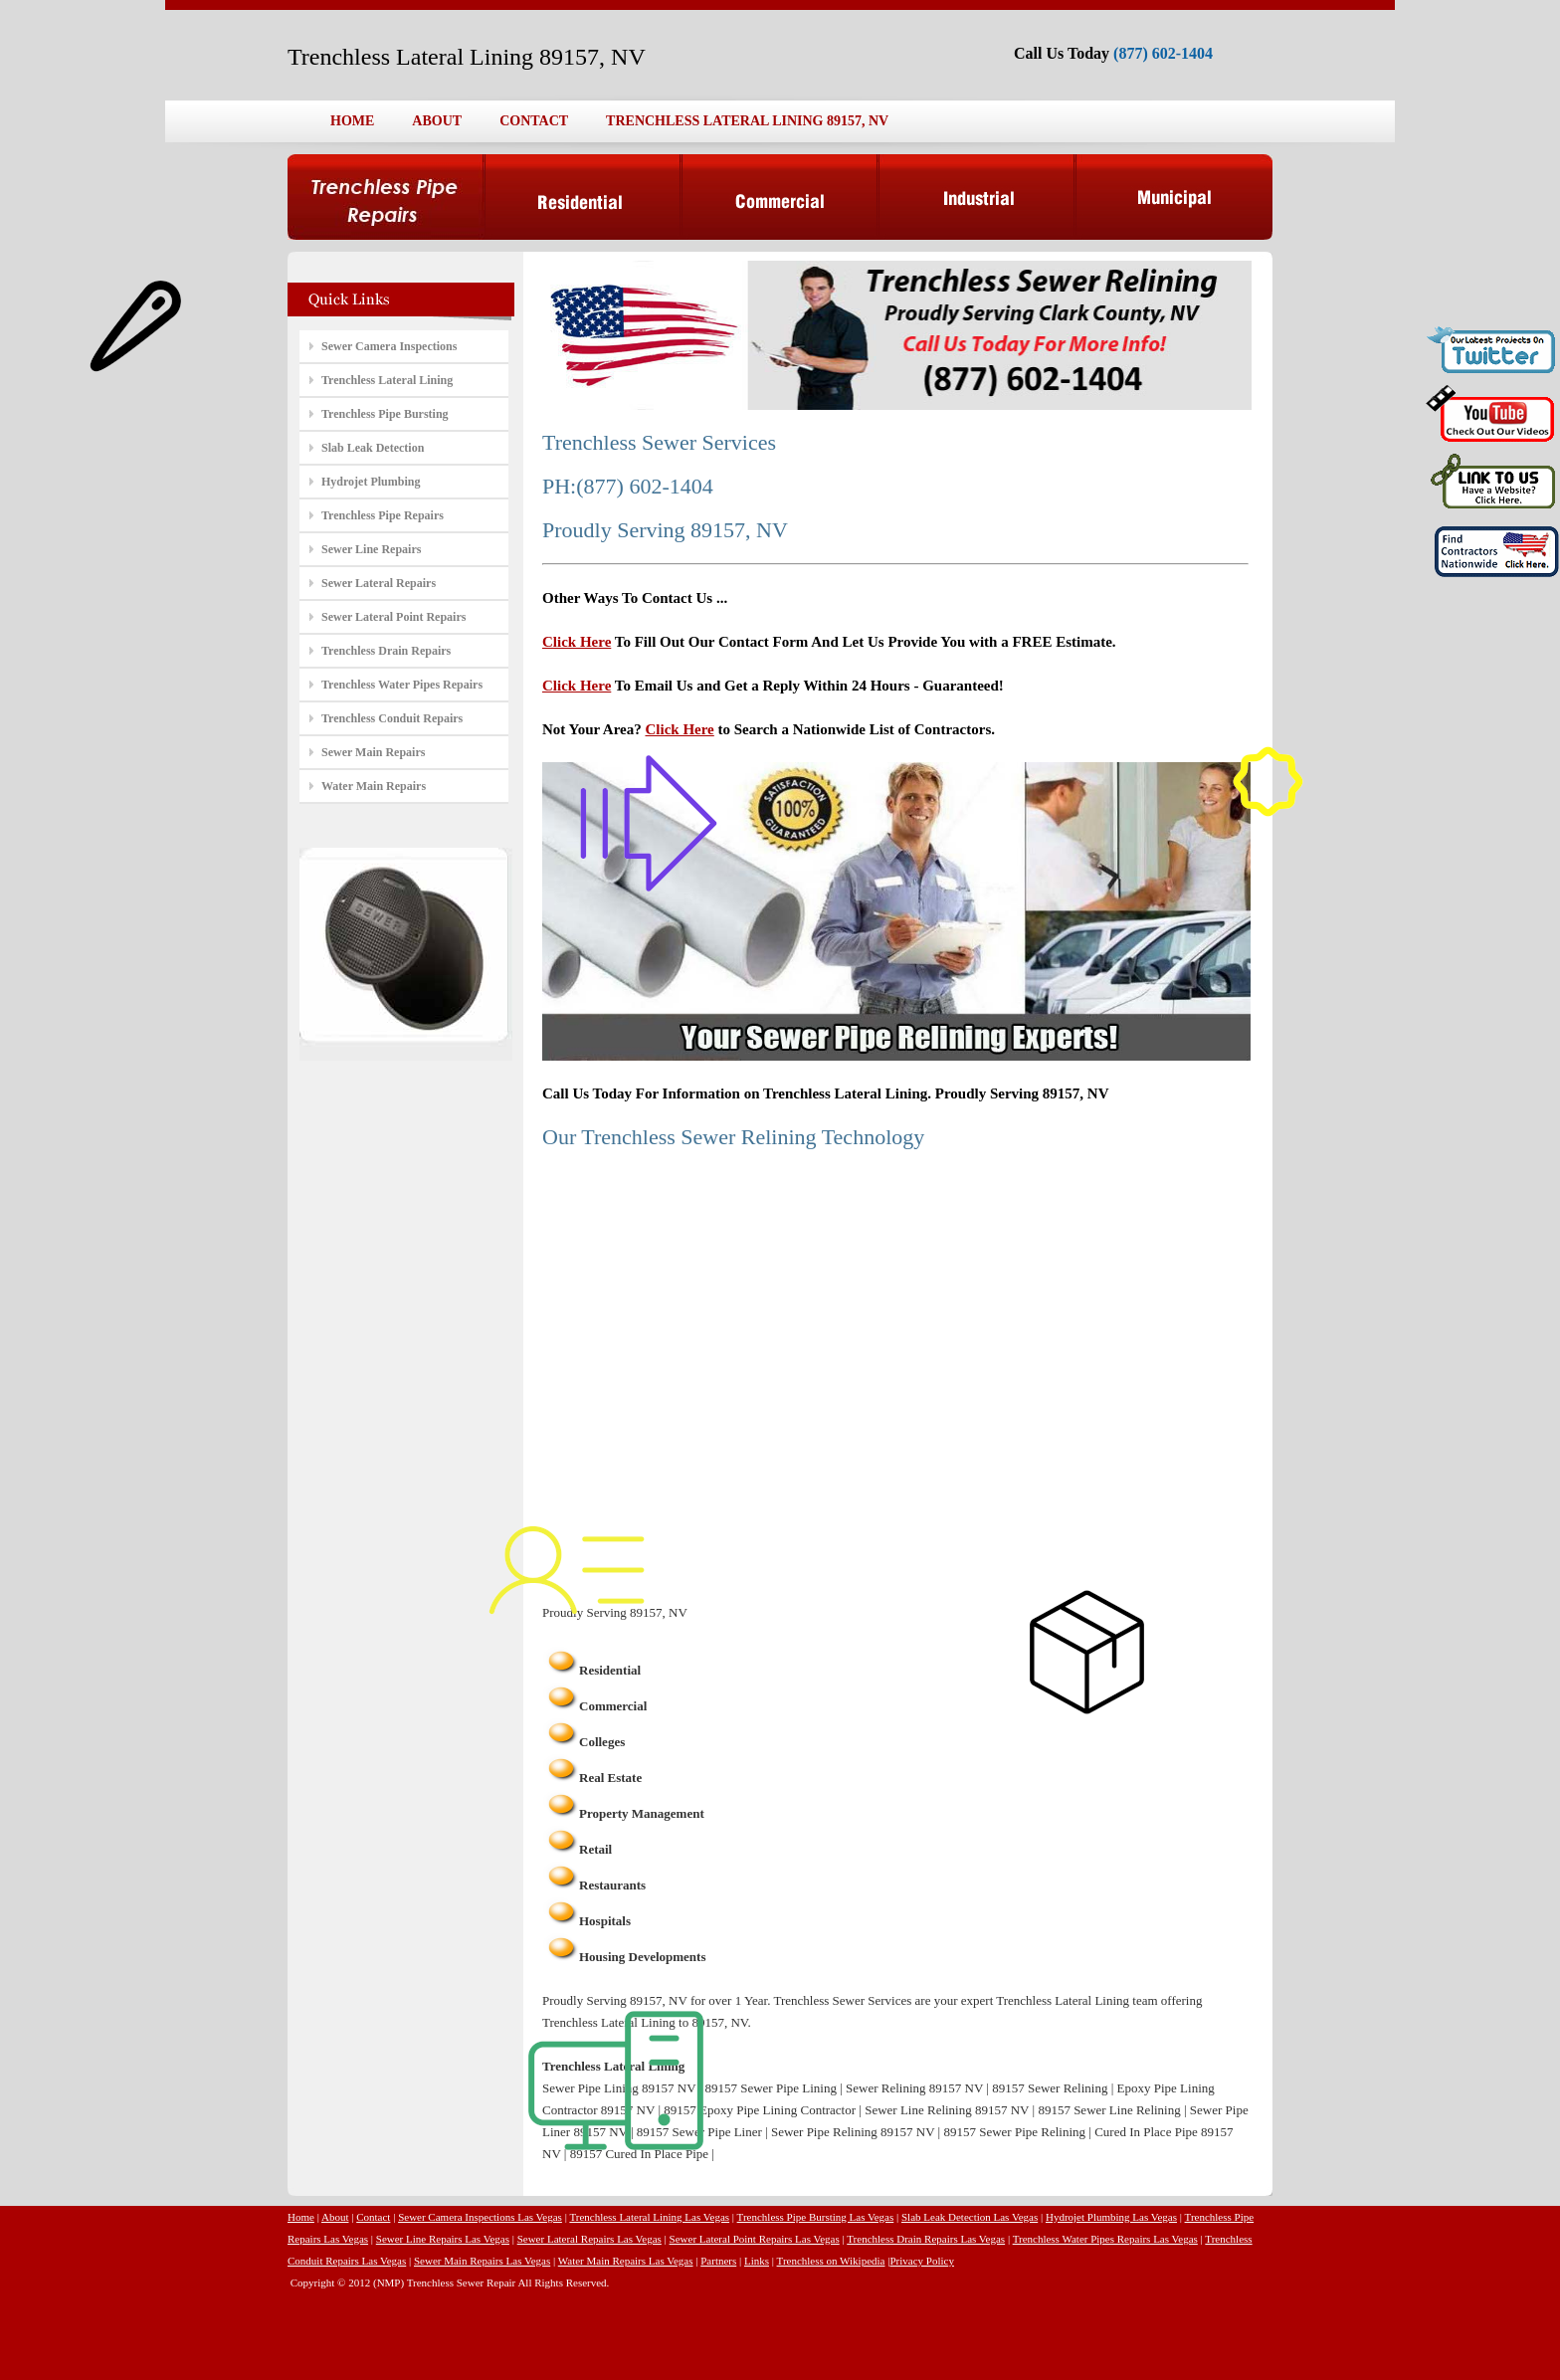 The image size is (1560, 2380). Describe the element at coordinates (135, 325) in the screenshot. I see `access sewing or tailoring tools` at that location.